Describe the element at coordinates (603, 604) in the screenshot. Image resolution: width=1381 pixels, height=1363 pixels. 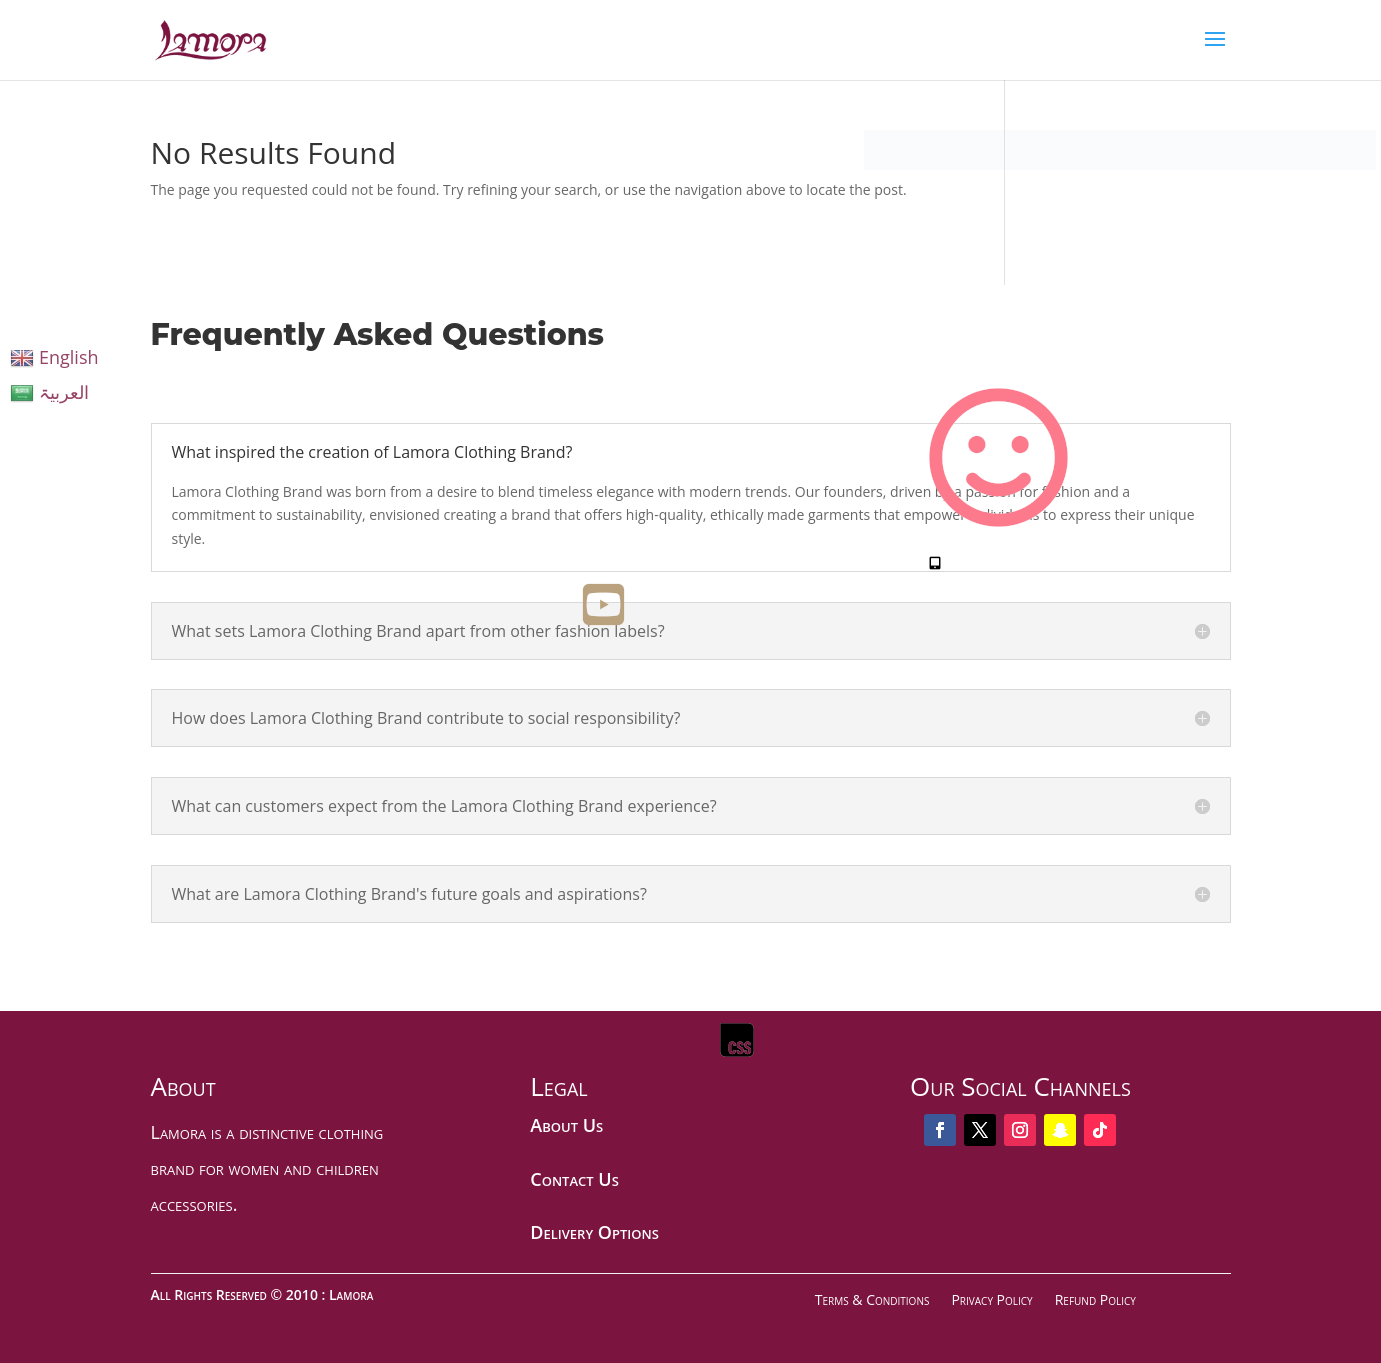
I see `open youtube` at that location.